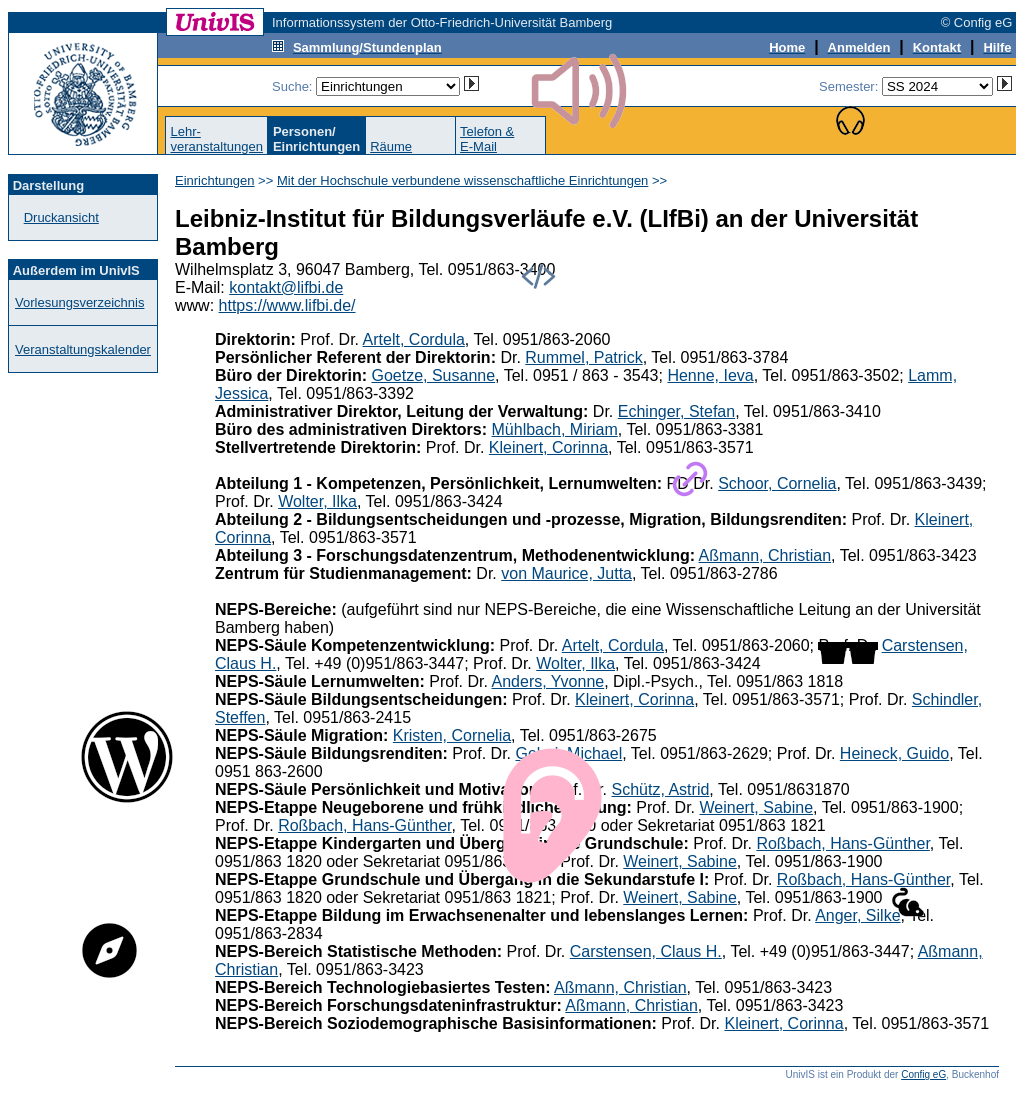  Describe the element at coordinates (109, 950) in the screenshot. I see `access navigation or direction features` at that location.